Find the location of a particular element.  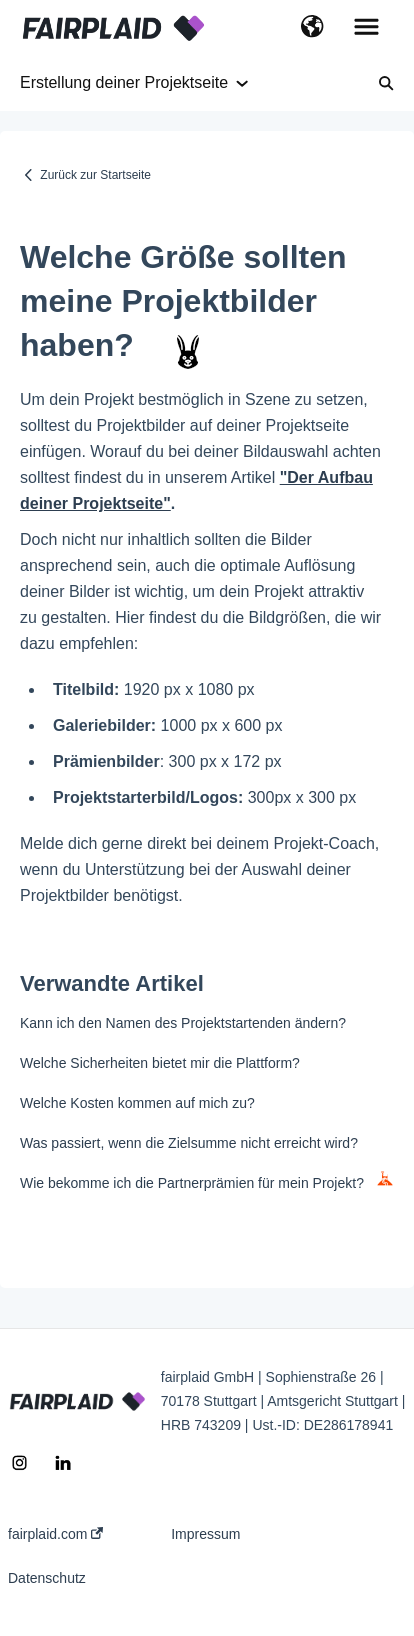

view castle or fortress location on map is located at coordinates (385, 1178).